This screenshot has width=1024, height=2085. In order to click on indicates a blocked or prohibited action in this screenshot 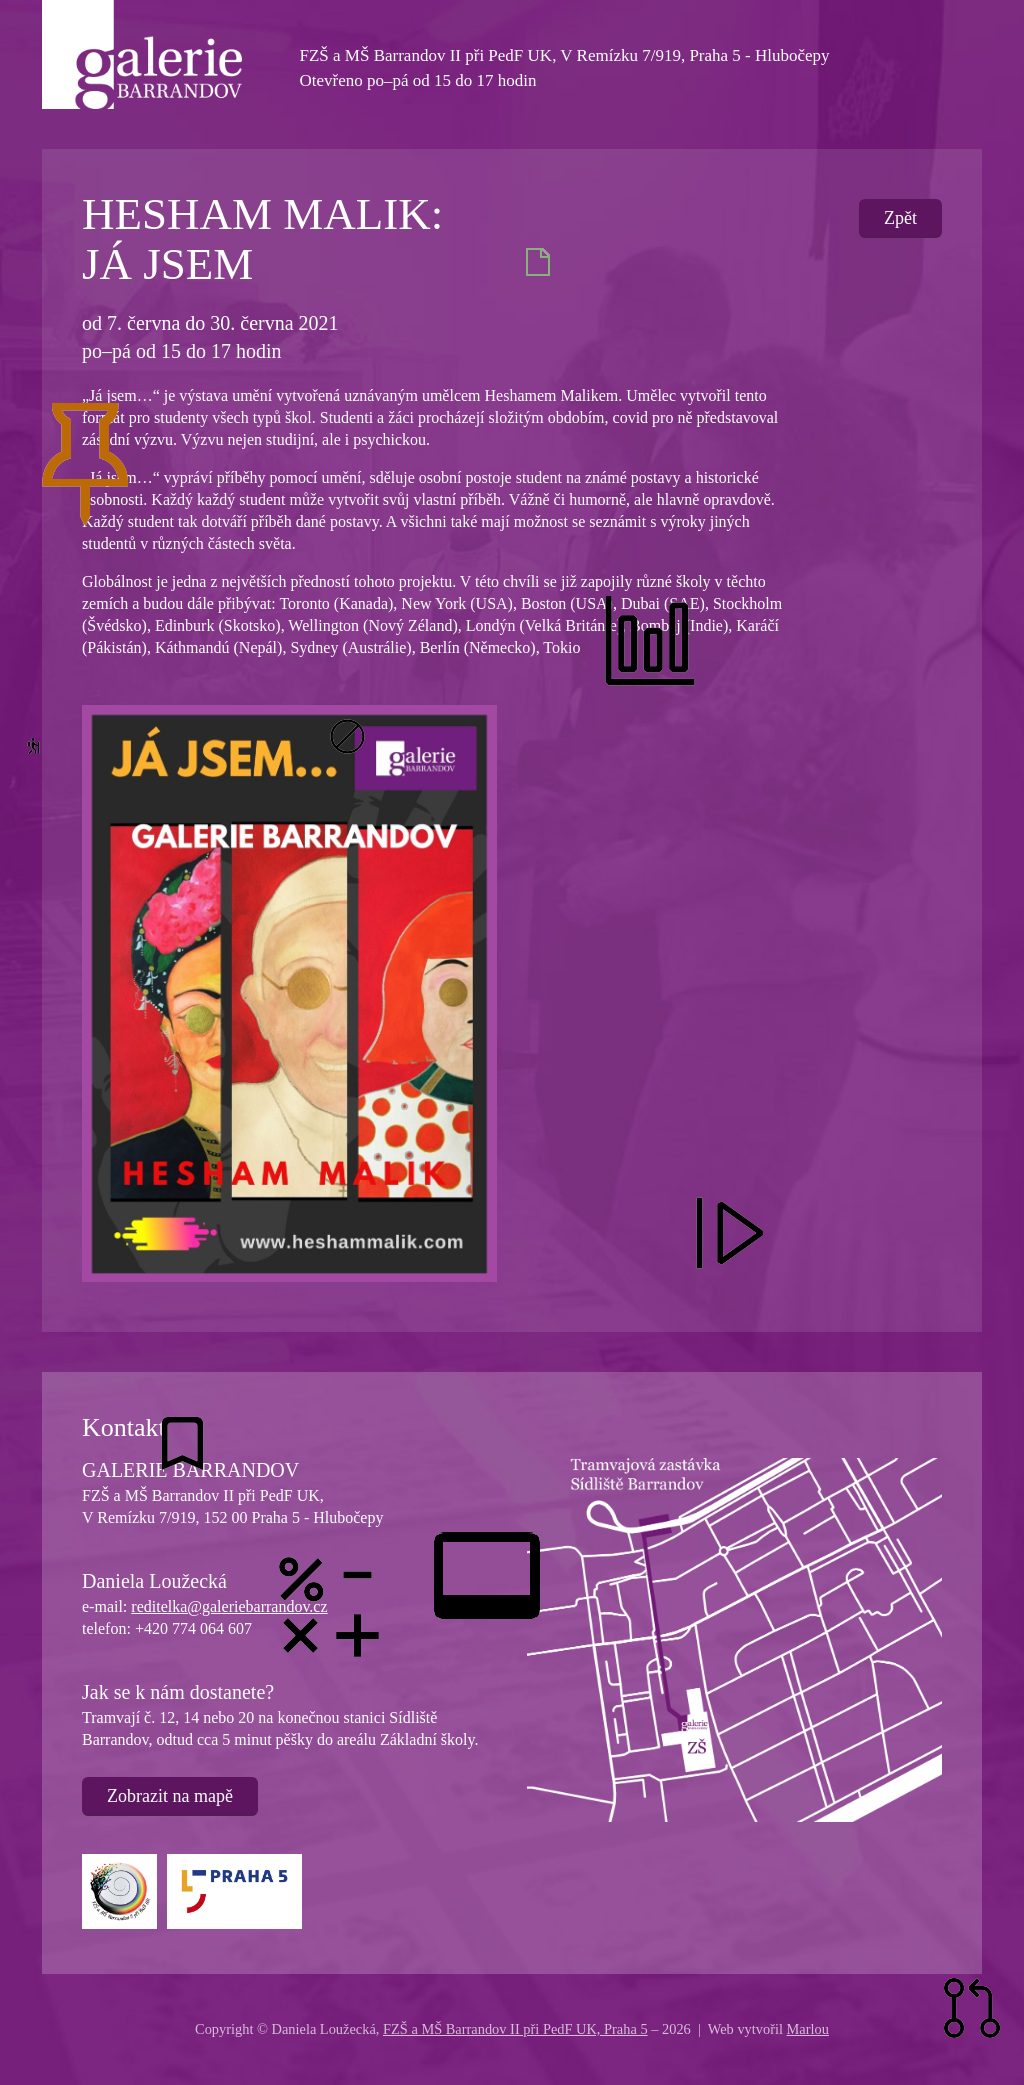, I will do `click(347, 736)`.